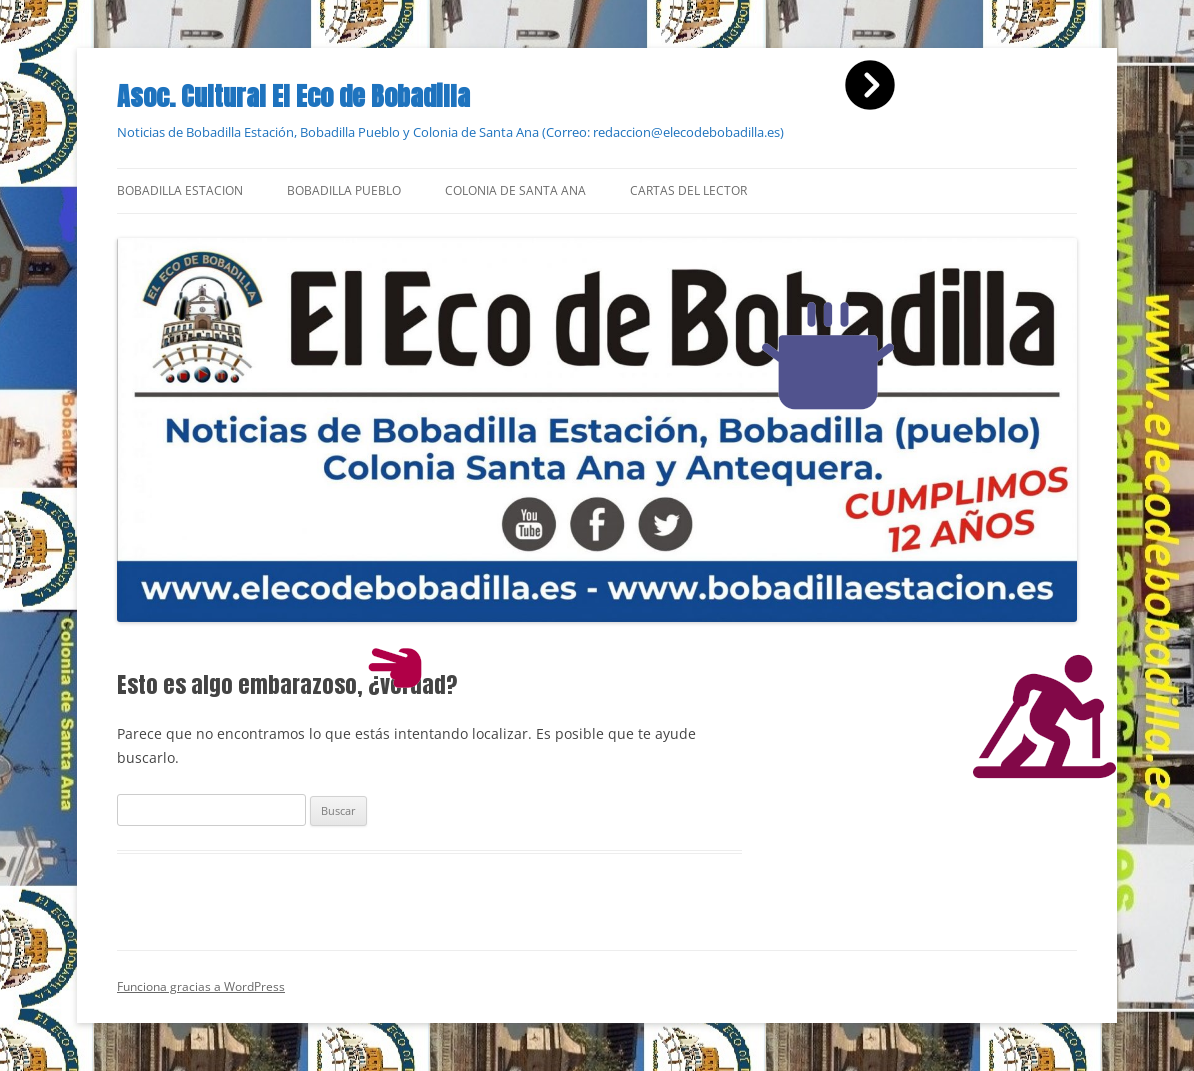 The image size is (1194, 1071). What do you see at coordinates (395, 668) in the screenshot?
I see `select scissors in rock-paper-scissors game` at bounding box center [395, 668].